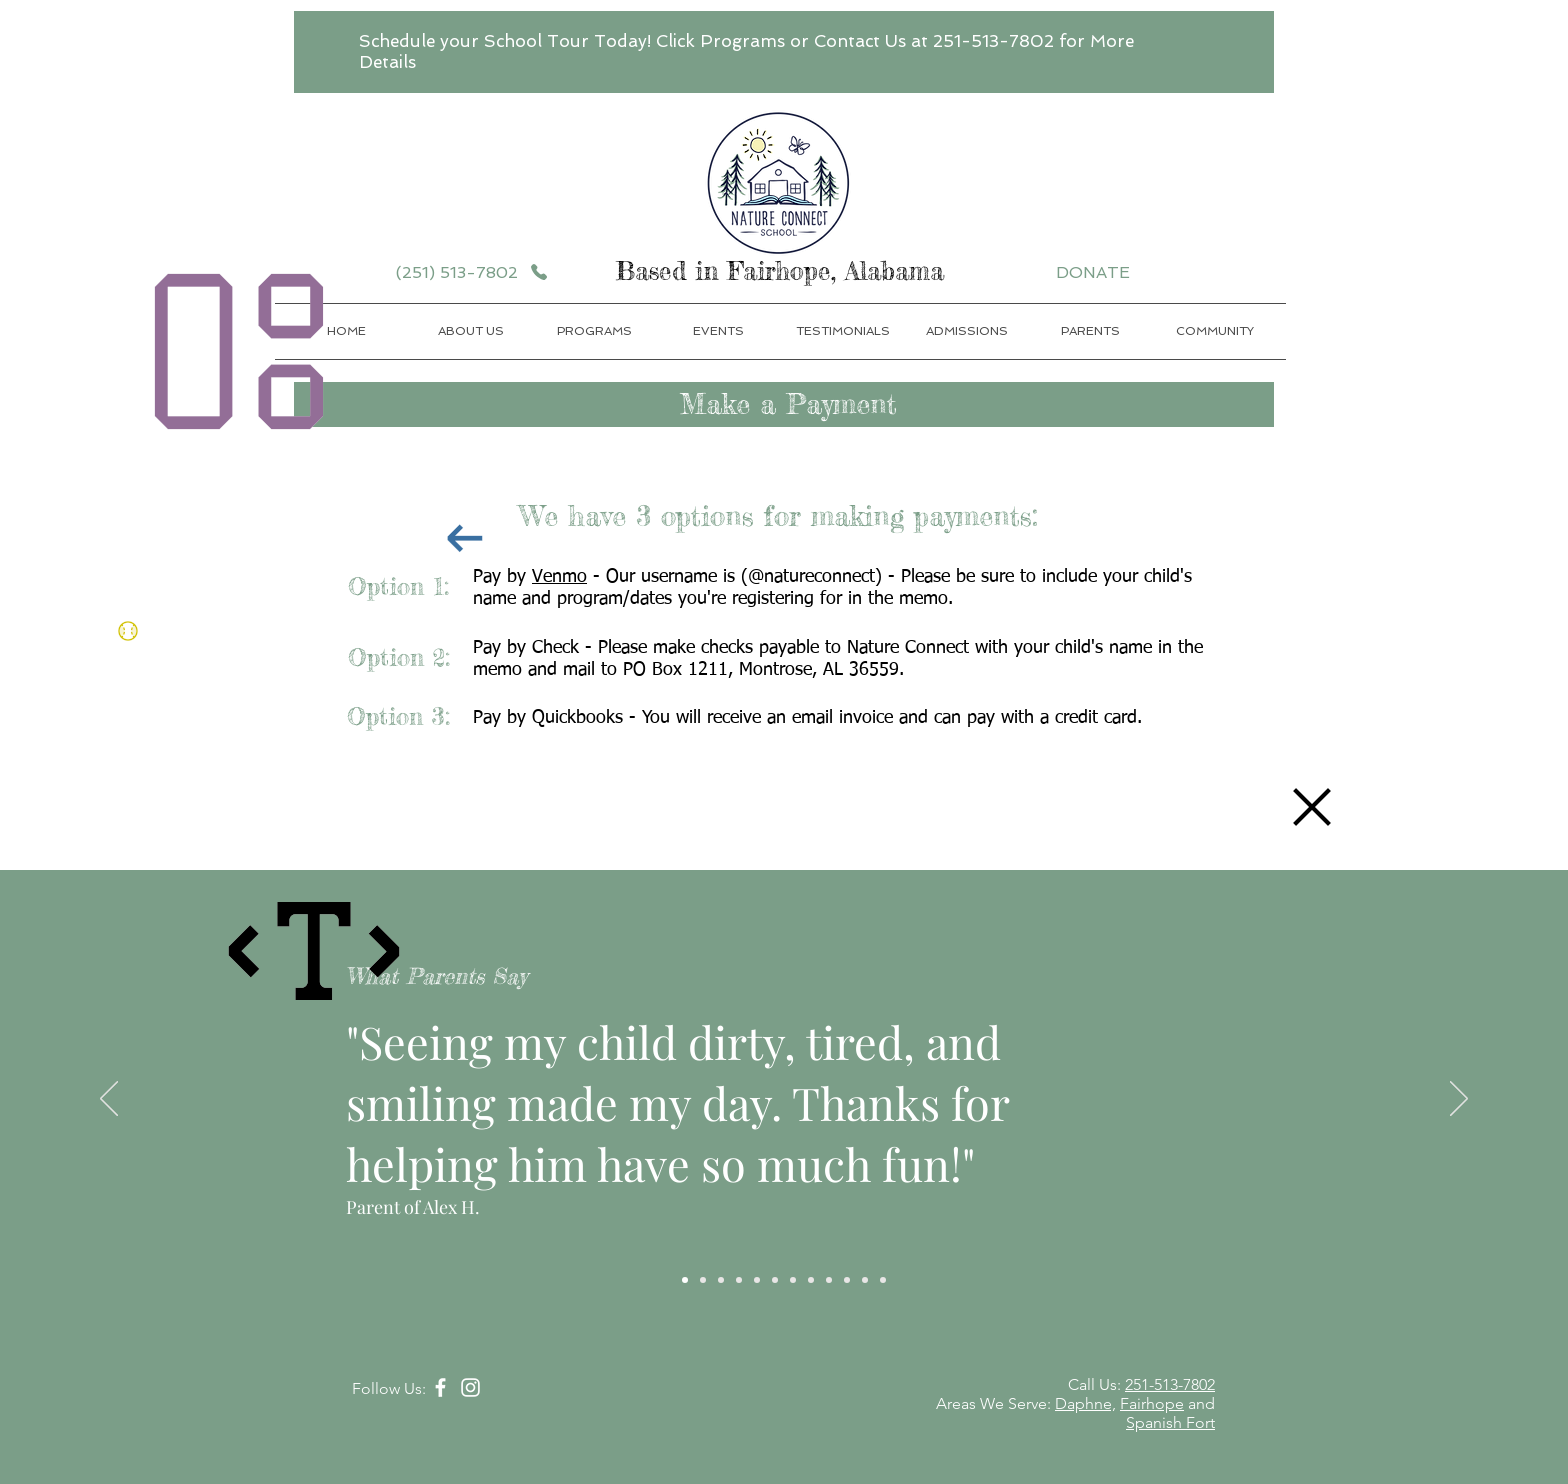 The image size is (1568, 1484). I want to click on go back to the previous screen, so click(467, 539).